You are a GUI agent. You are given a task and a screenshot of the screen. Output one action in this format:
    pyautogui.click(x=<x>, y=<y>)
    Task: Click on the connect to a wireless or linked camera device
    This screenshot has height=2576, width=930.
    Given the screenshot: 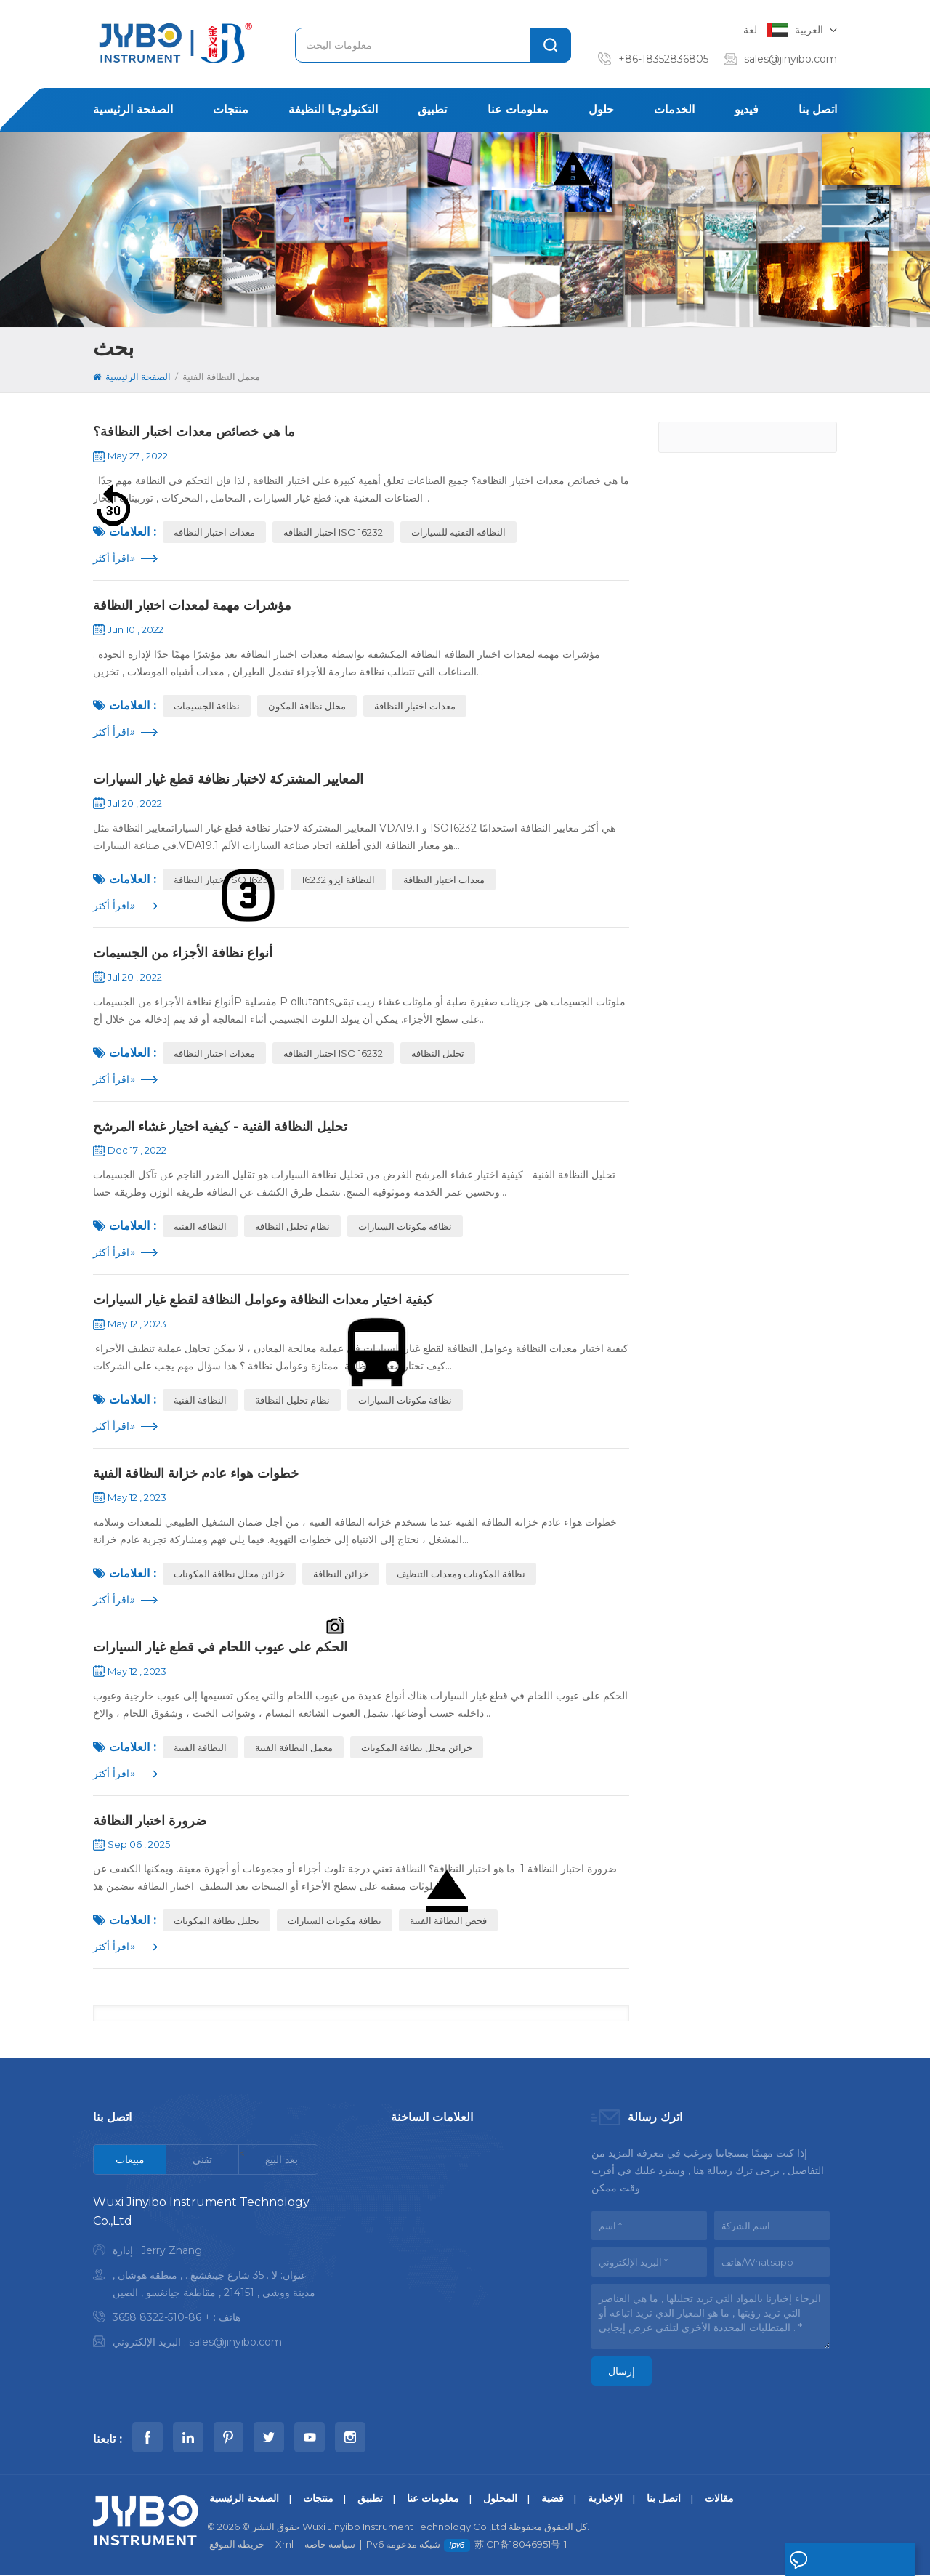 What is the action you would take?
    pyautogui.click(x=335, y=1625)
    